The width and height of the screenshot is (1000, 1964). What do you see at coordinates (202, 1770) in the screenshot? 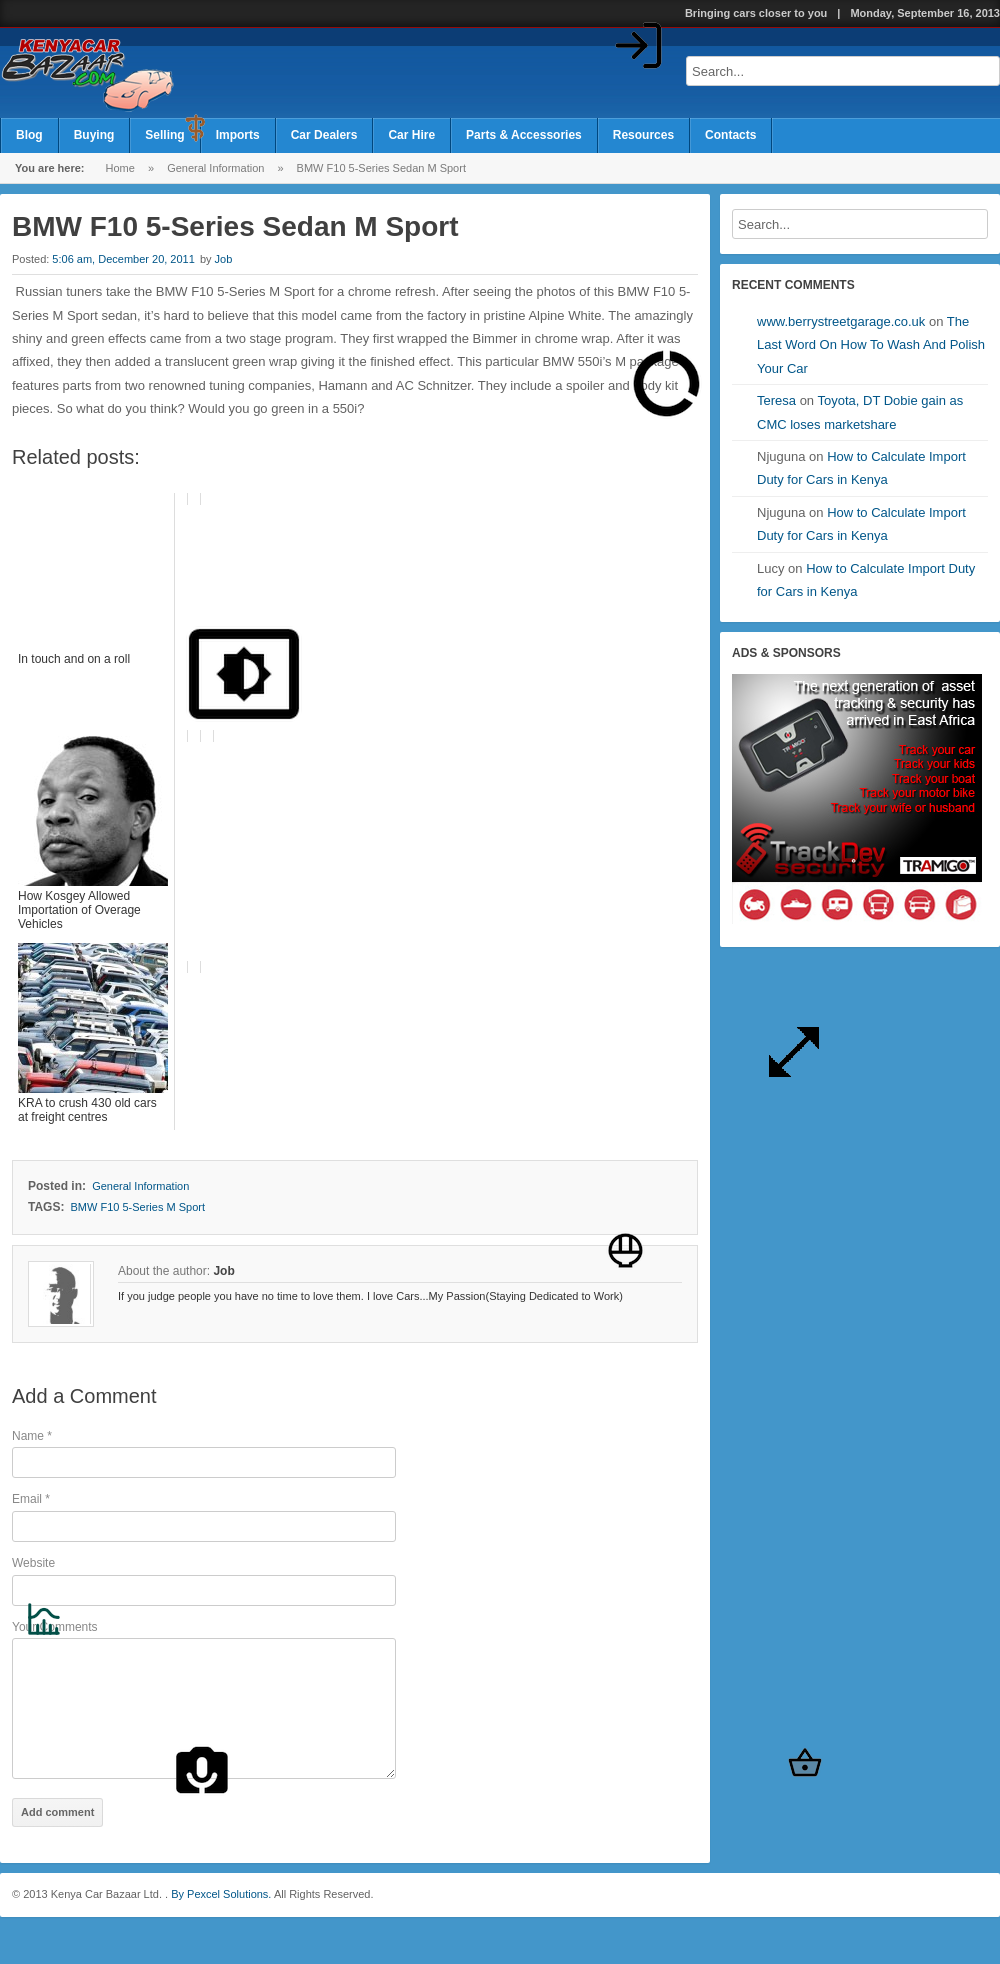
I see `manage camera and microphone permissions` at bounding box center [202, 1770].